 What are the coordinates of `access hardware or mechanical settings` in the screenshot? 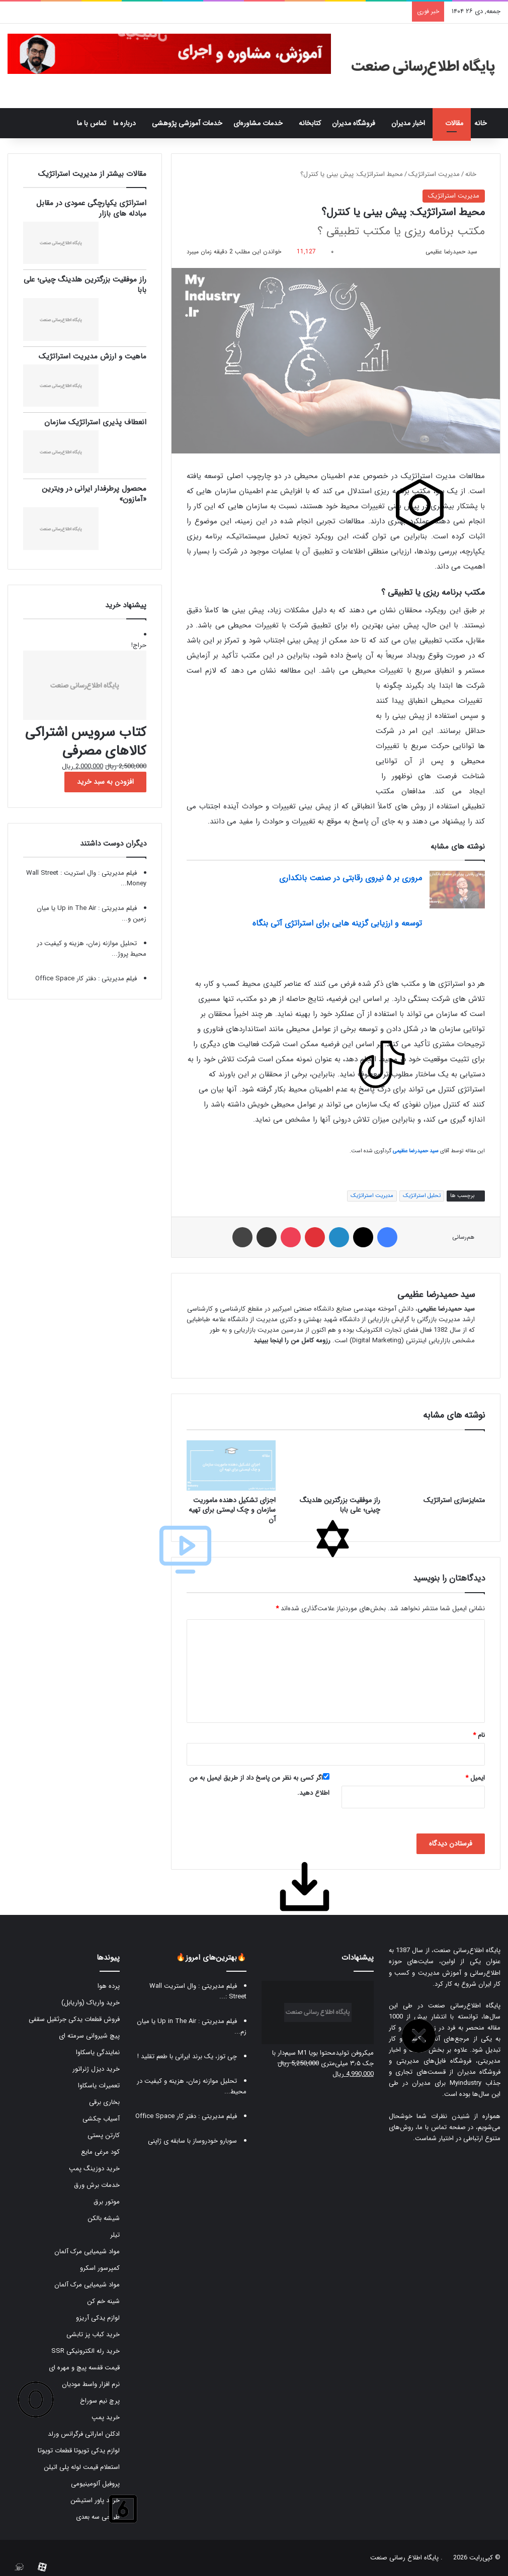 It's located at (419, 505).